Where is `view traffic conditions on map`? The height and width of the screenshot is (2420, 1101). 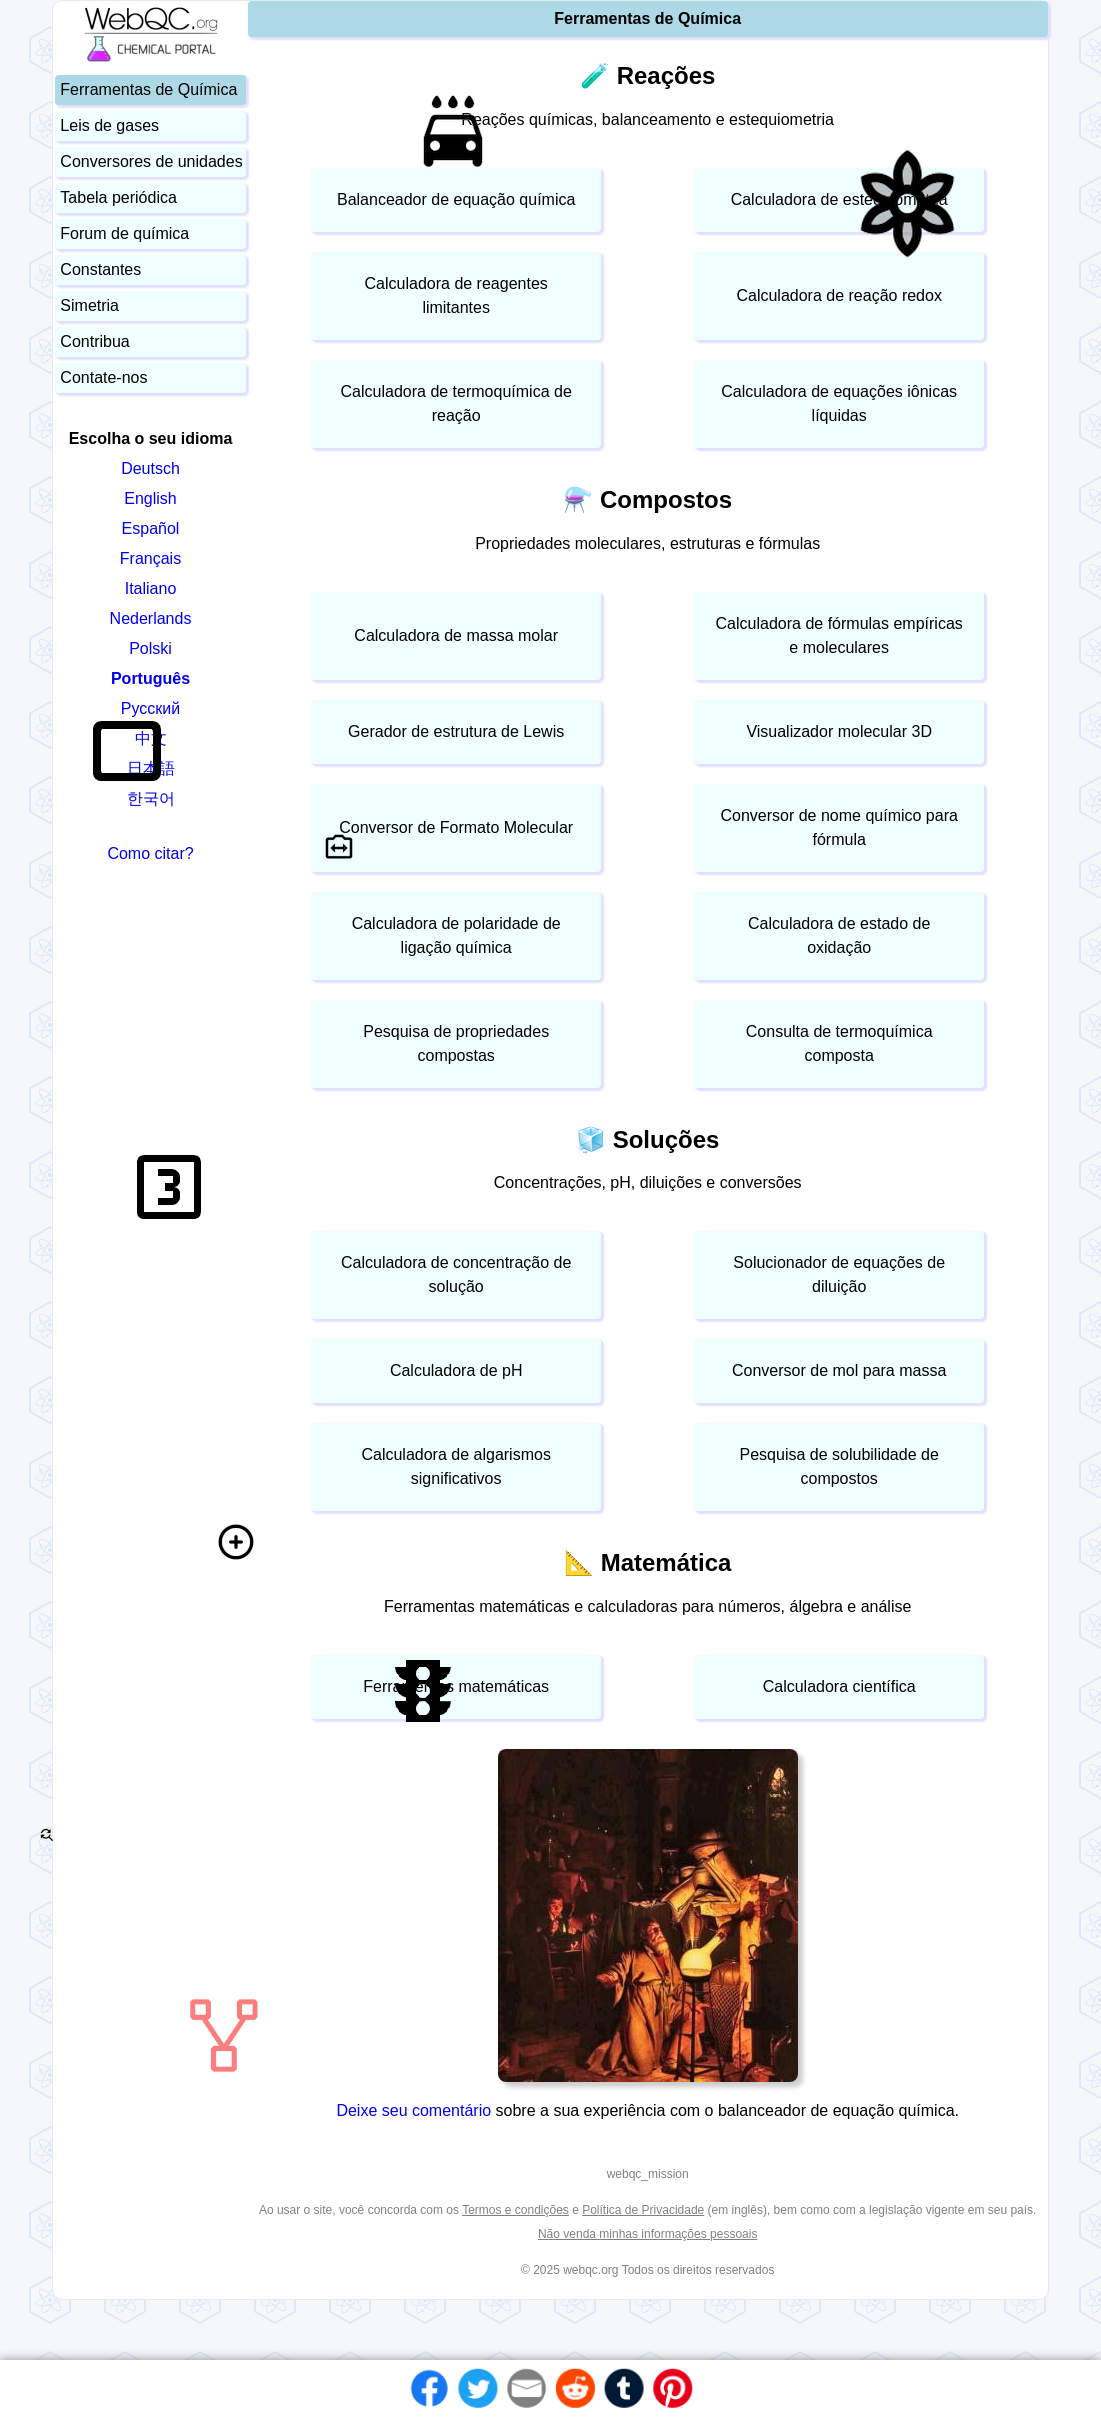 view traffic conditions on map is located at coordinates (423, 1691).